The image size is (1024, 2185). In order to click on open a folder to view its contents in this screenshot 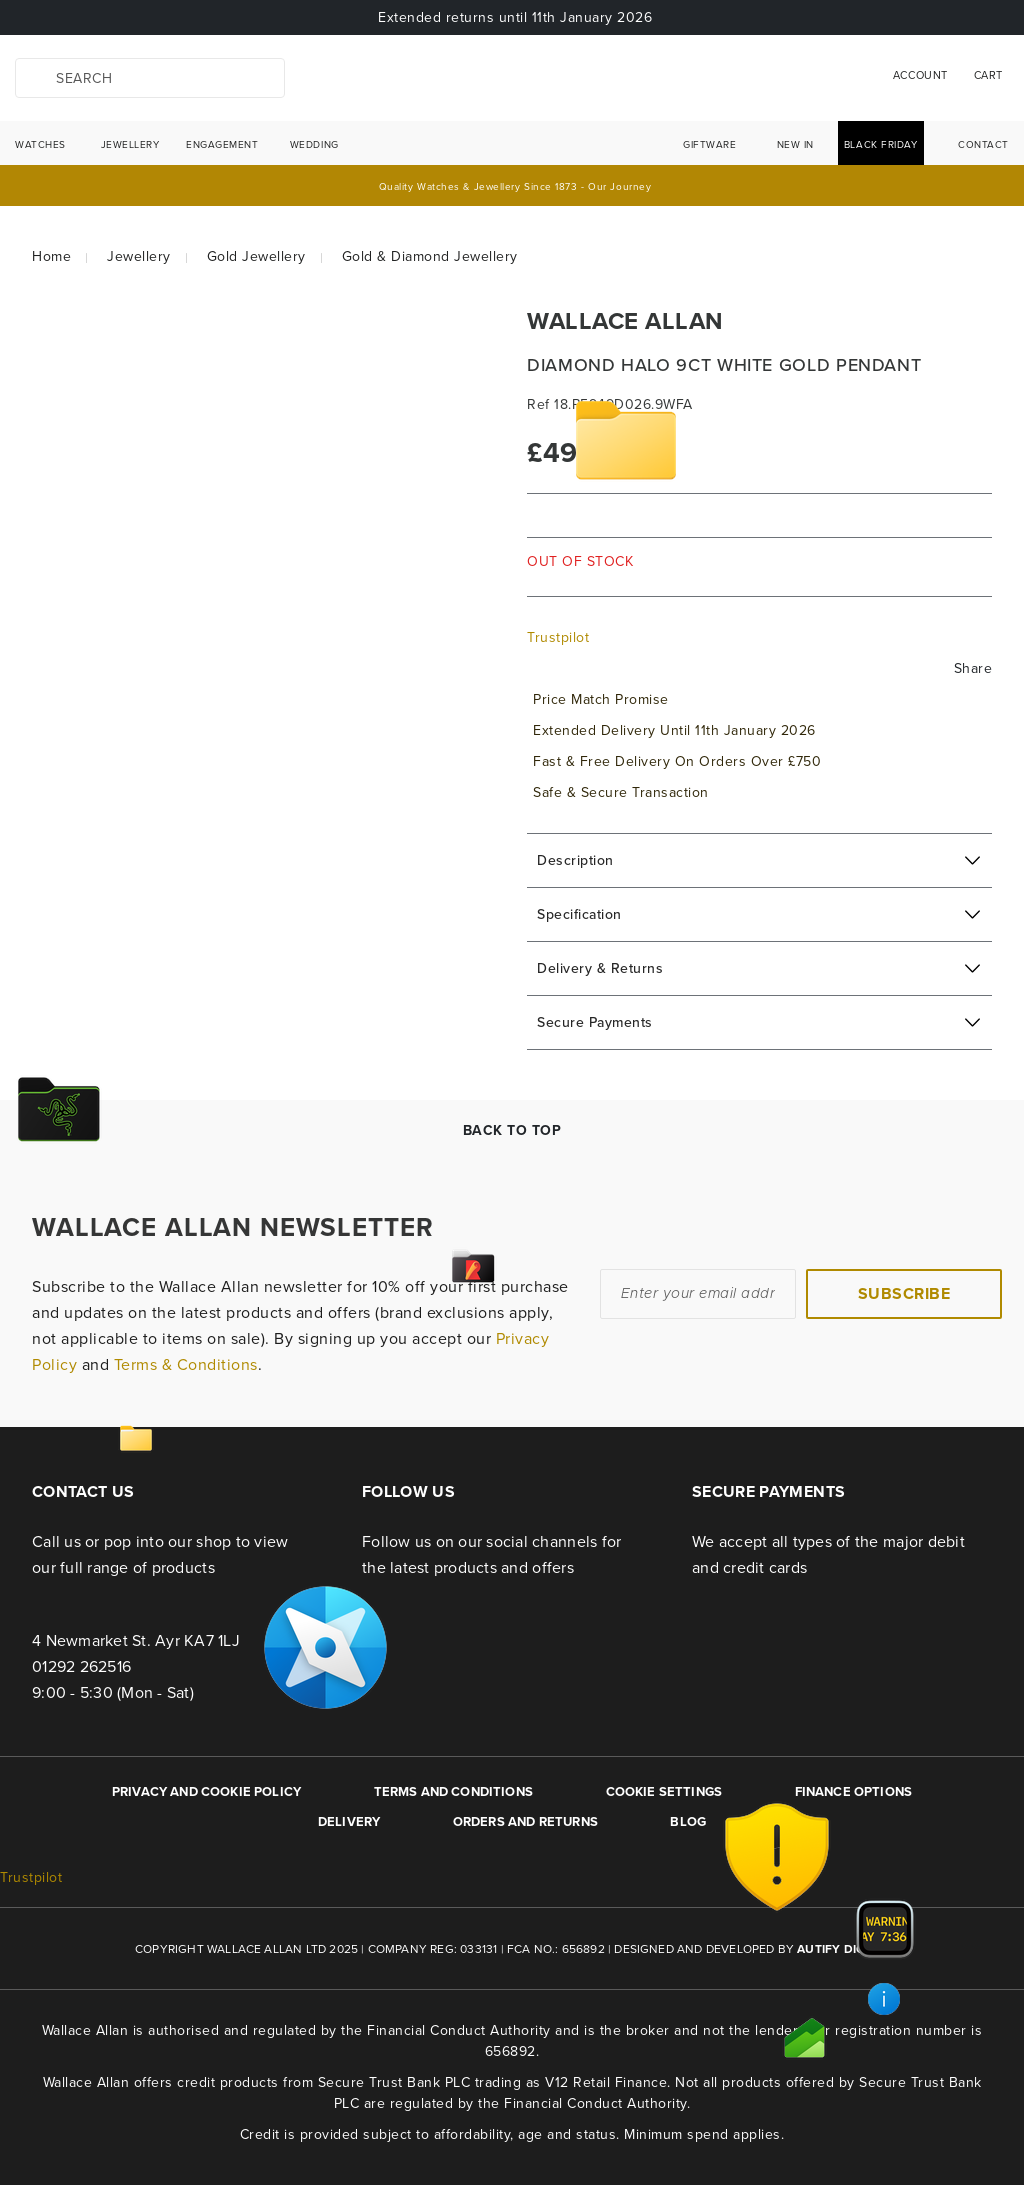, I will do `click(626, 443)`.